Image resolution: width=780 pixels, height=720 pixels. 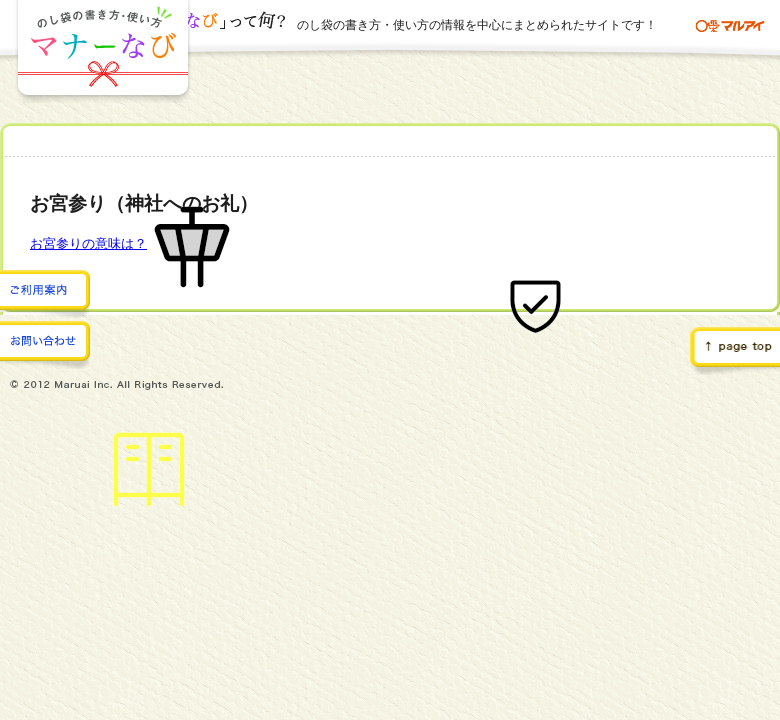 I want to click on access storage lockers, so click(x=149, y=468).